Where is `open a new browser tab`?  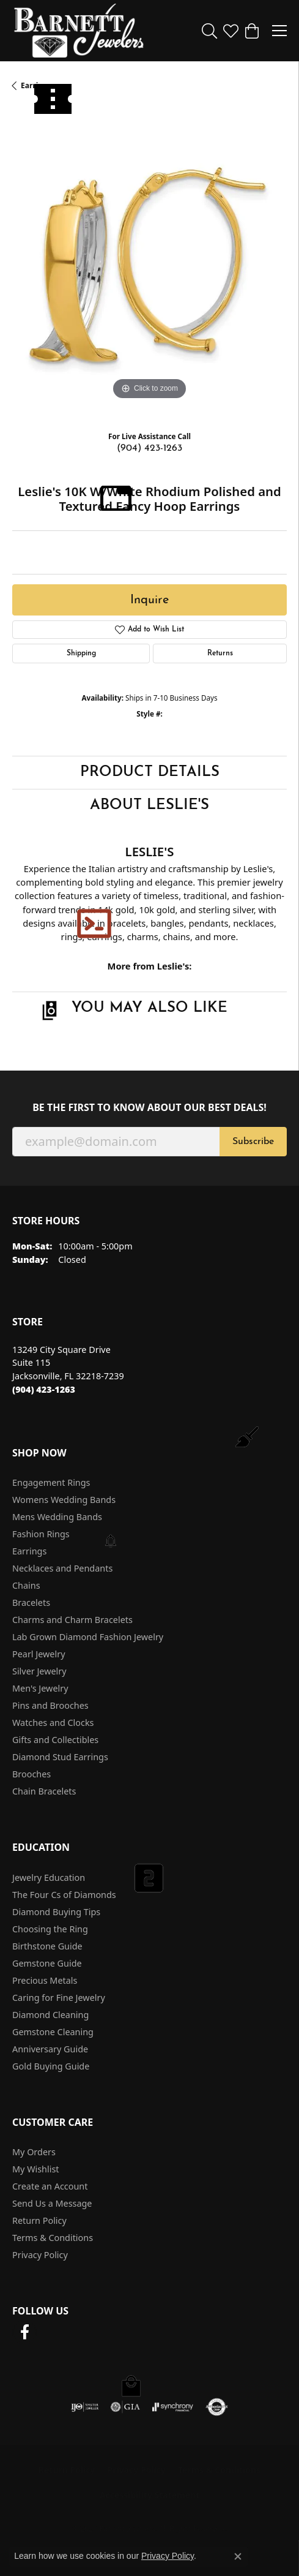 open a new browser tab is located at coordinates (116, 498).